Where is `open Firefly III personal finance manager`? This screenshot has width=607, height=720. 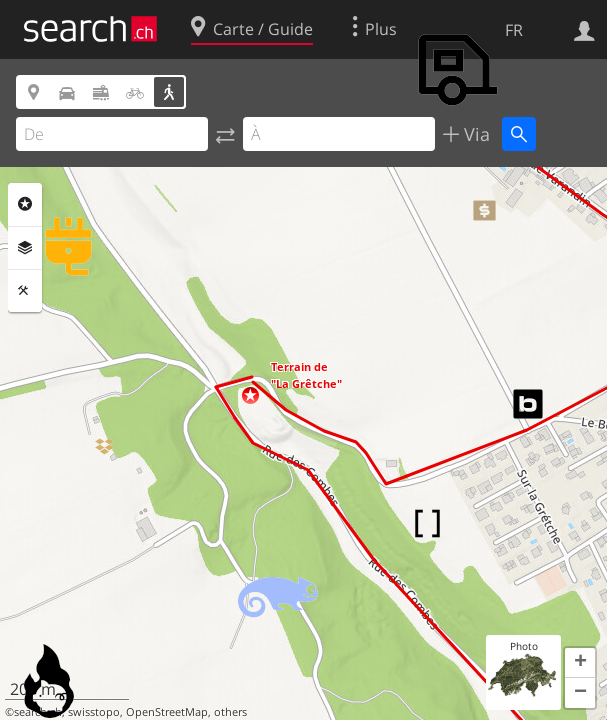 open Firefly III personal finance manager is located at coordinates (49, 681).